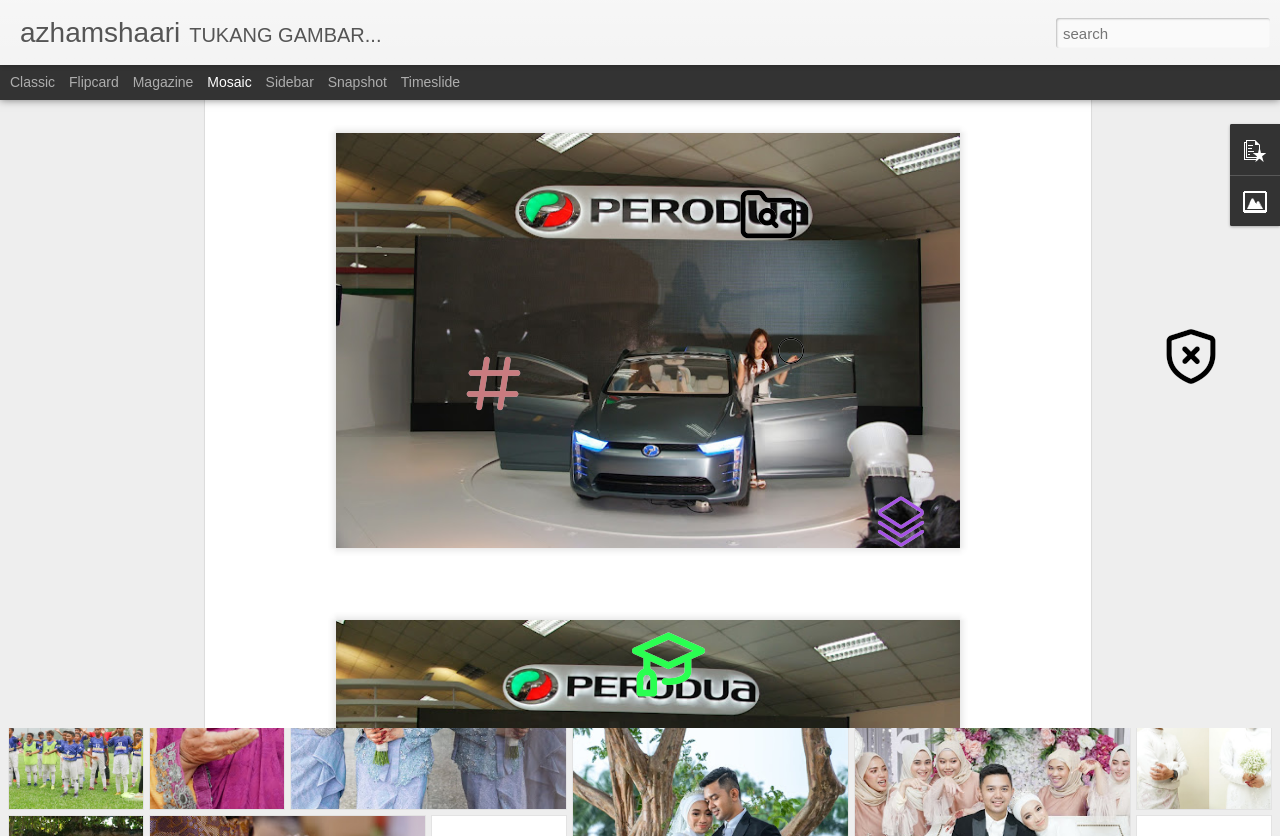  What do you see at coordinates (1191, 357) in the screenshot?
I see `security check failed` at bounding box center [1191, 357].